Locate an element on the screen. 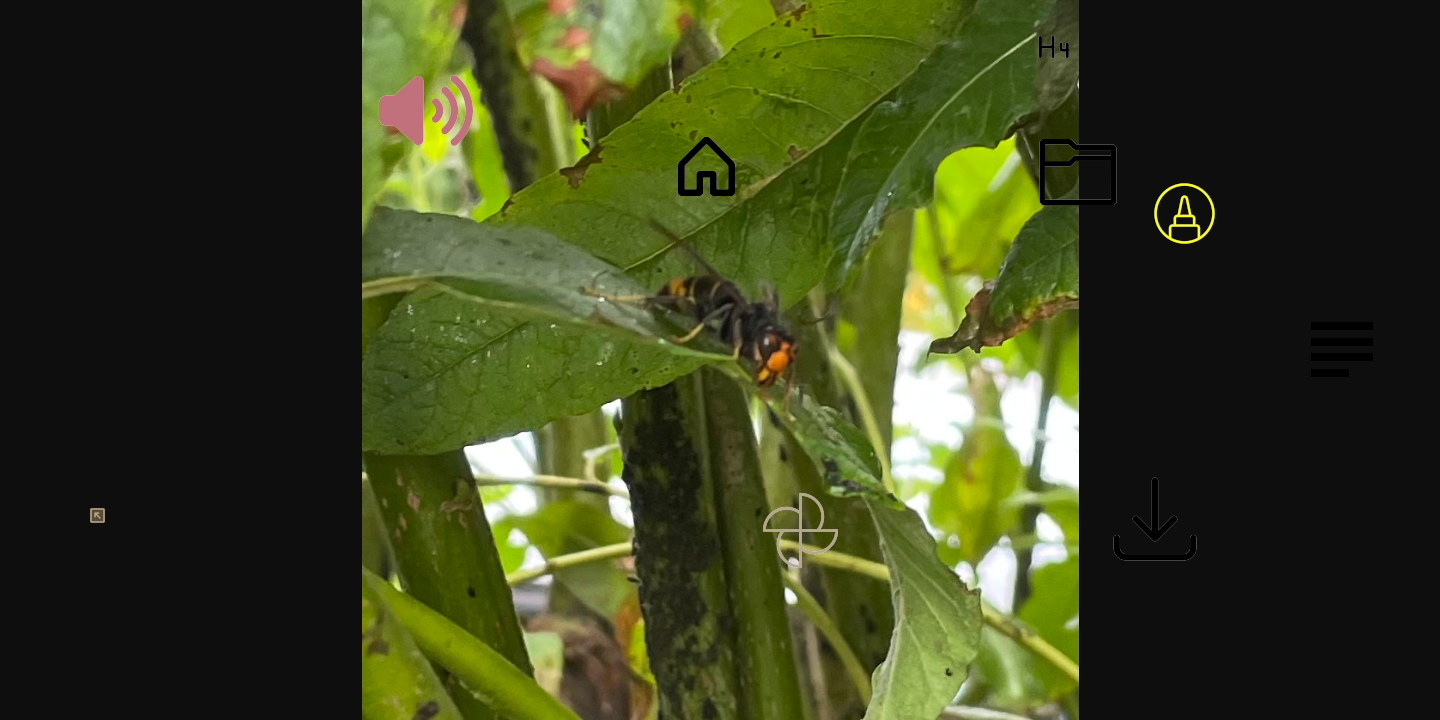 Image resolution: width=1440 pixels, height=720 pixels. open google photos app is located at coordinates (800, 530).